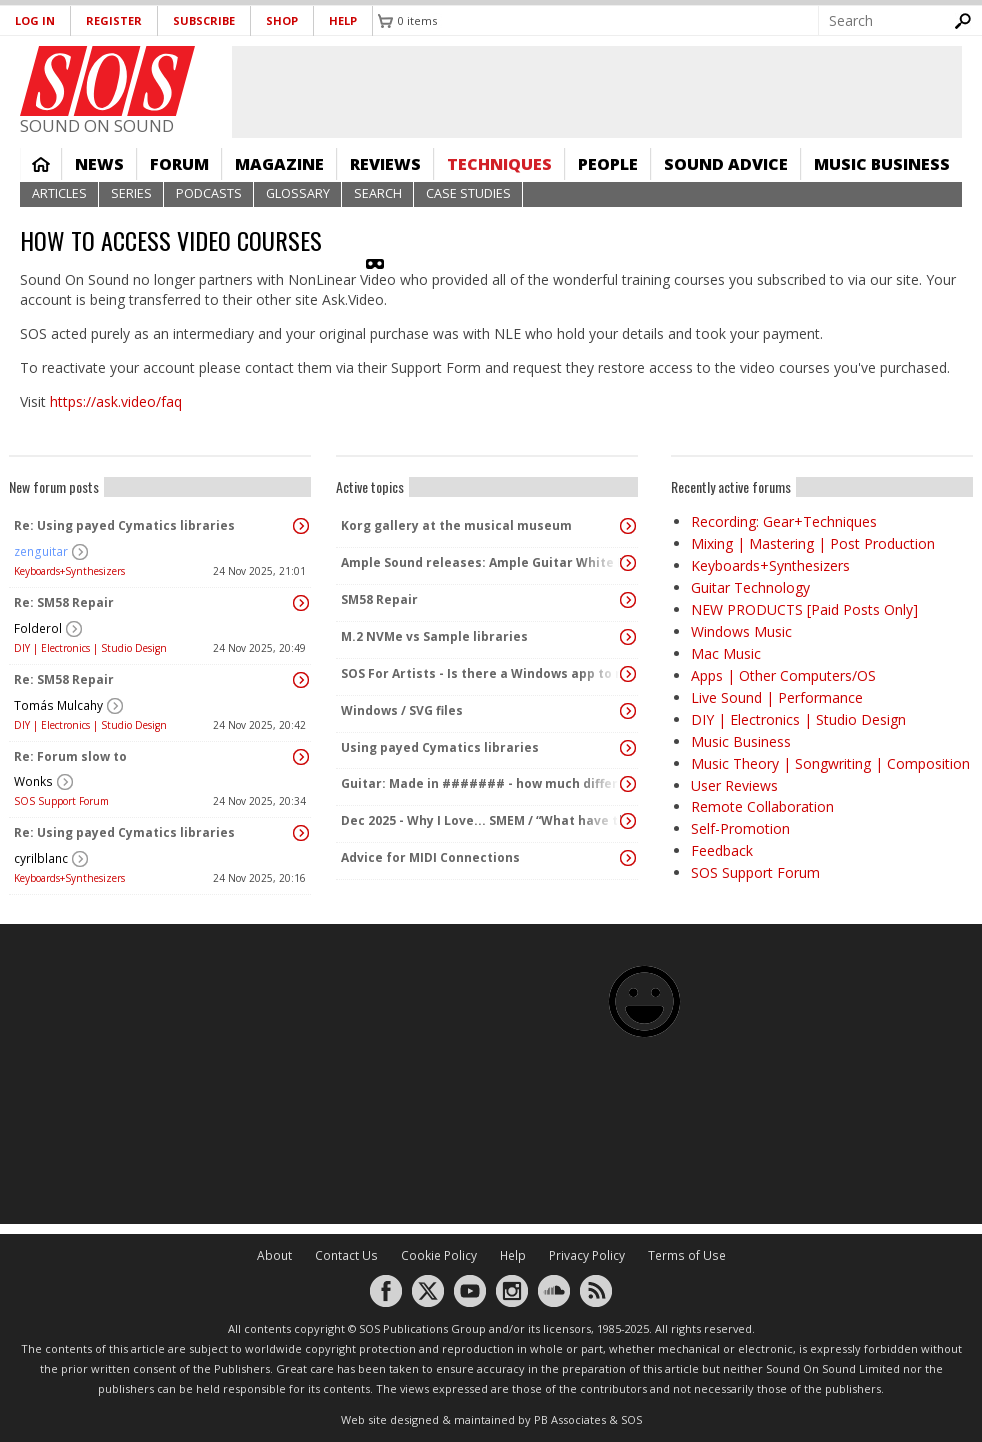 This screenshot has width=982, height=1442. Describe the element at coordinates (375, 264) in the screenshot. I see `launch virtual reality mode` at that location.